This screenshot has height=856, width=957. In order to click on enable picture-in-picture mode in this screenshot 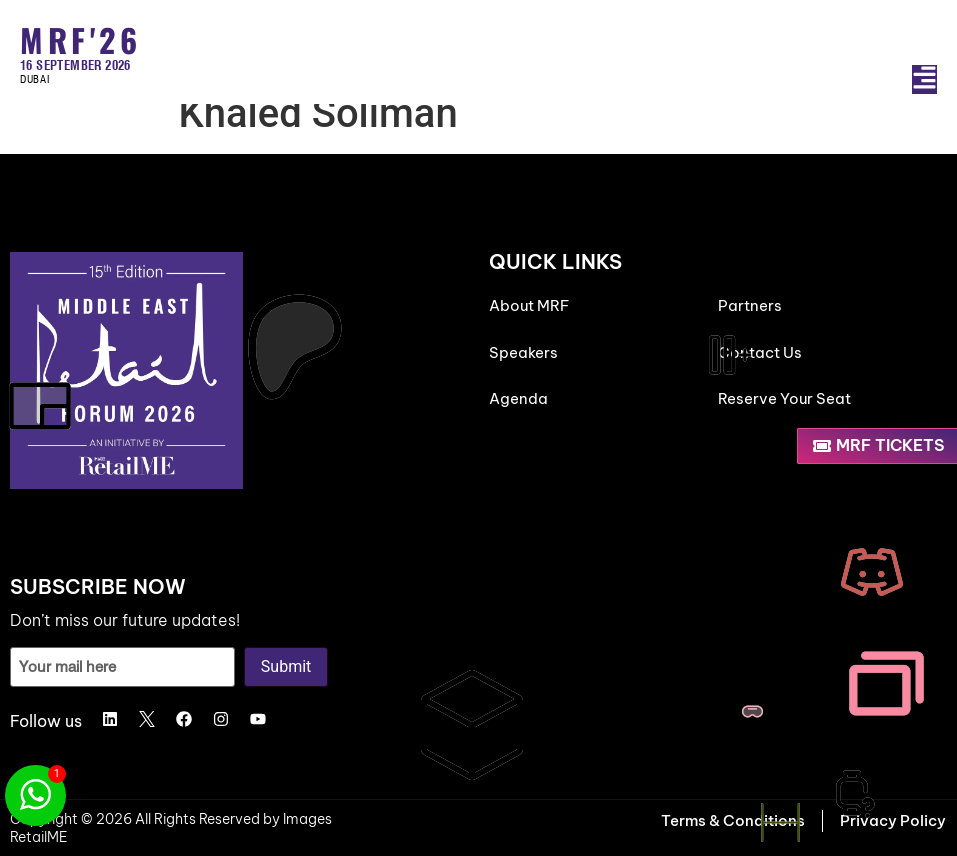, I will do `click(40, 406)`.